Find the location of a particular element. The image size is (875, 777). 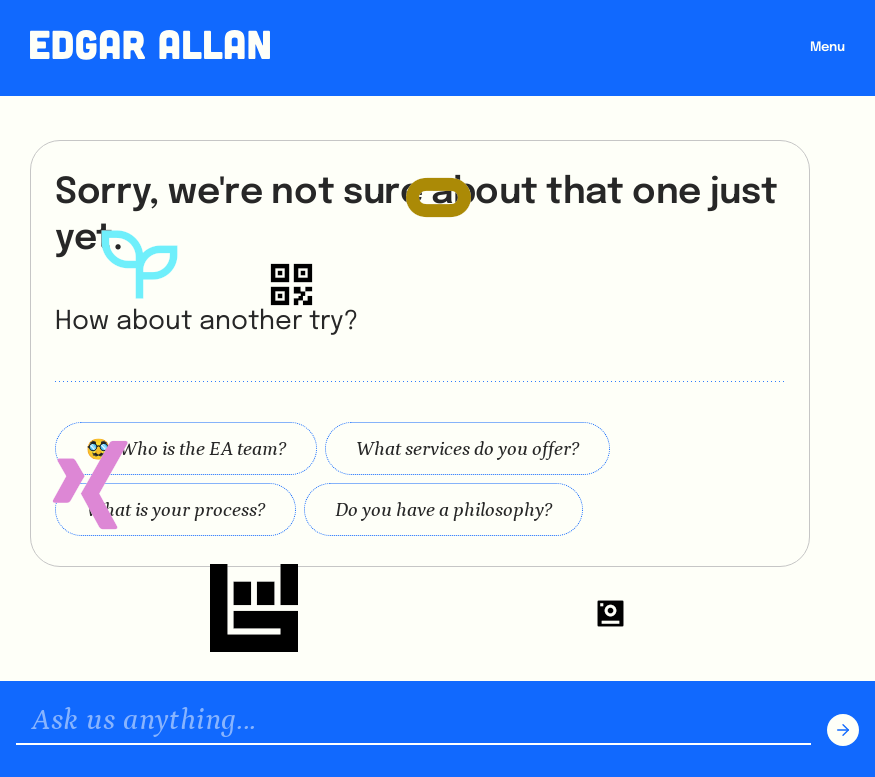

open the Bandsintown app is located at coordinates (254, 608).